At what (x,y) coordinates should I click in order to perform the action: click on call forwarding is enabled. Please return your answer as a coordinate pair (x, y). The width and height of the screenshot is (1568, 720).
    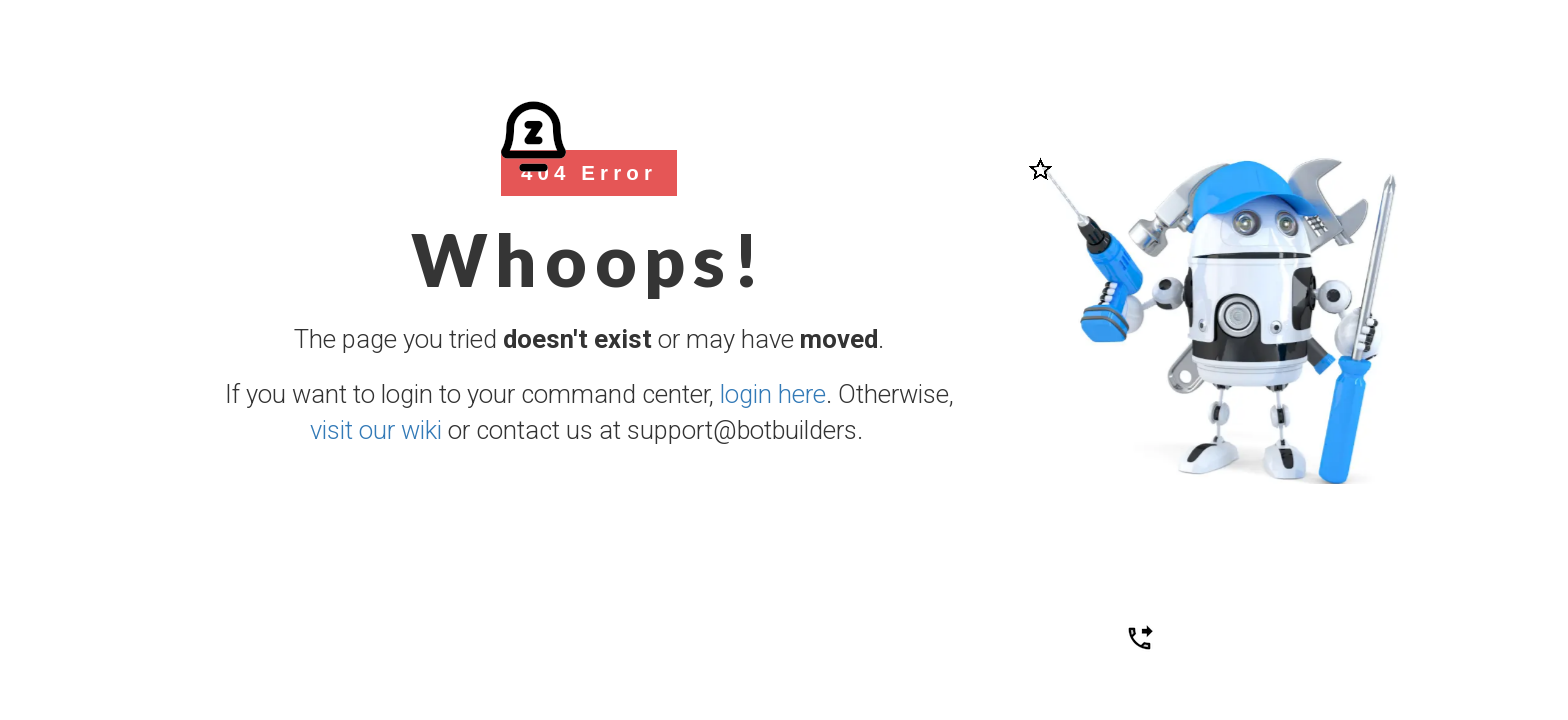
    Looking at the image, I should click on (1139, 638).